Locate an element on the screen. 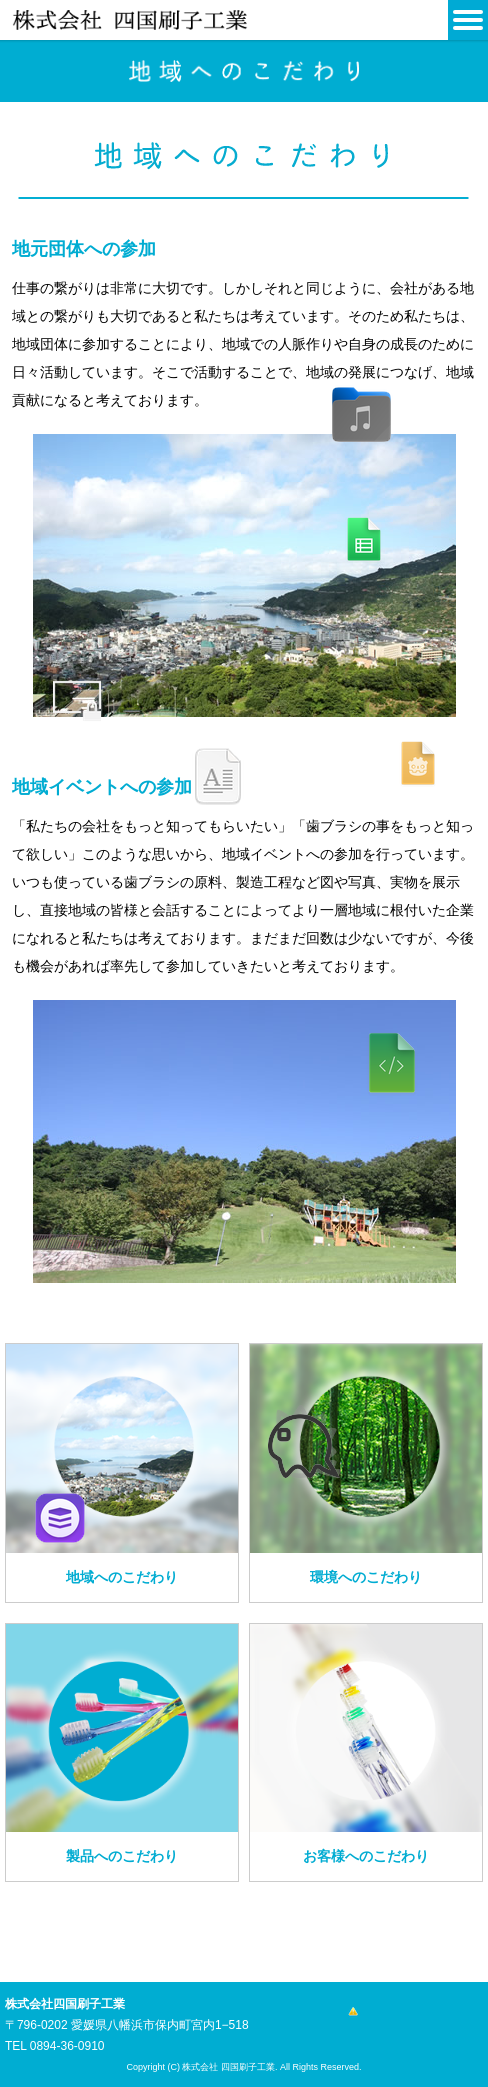 The width and height of the screenshot is (488, 2087). open an opendocument spreadsheet template file is located at coordinates (364, 540).